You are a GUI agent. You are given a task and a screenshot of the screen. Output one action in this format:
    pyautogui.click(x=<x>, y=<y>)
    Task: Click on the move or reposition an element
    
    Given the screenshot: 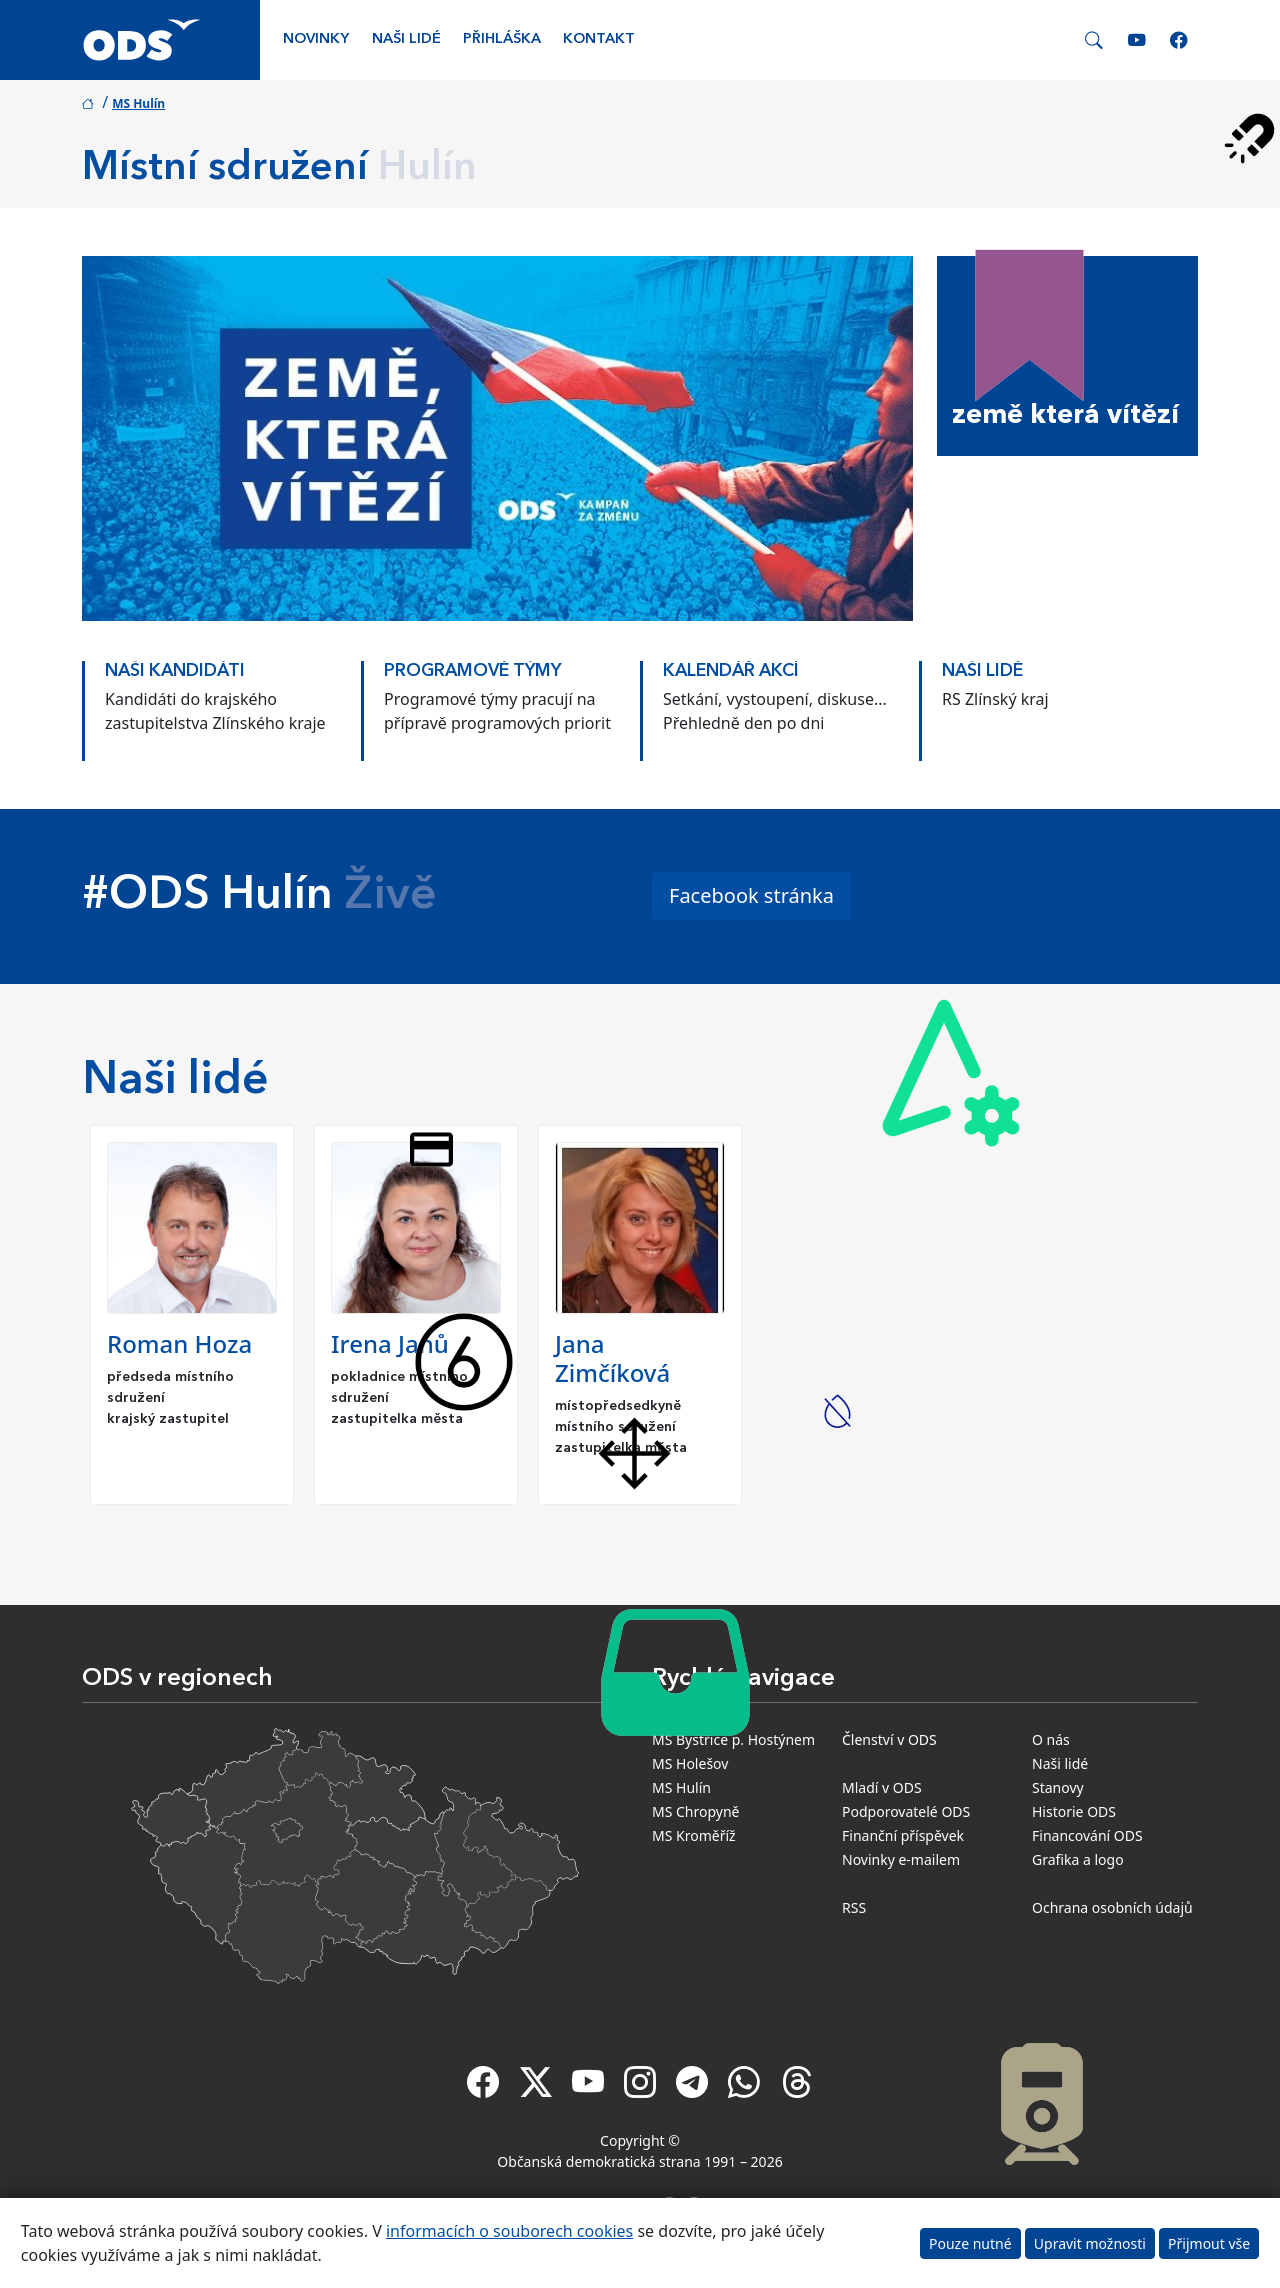 What is the action you would take?
    pyautogui.click(x=634, y=1453)
    